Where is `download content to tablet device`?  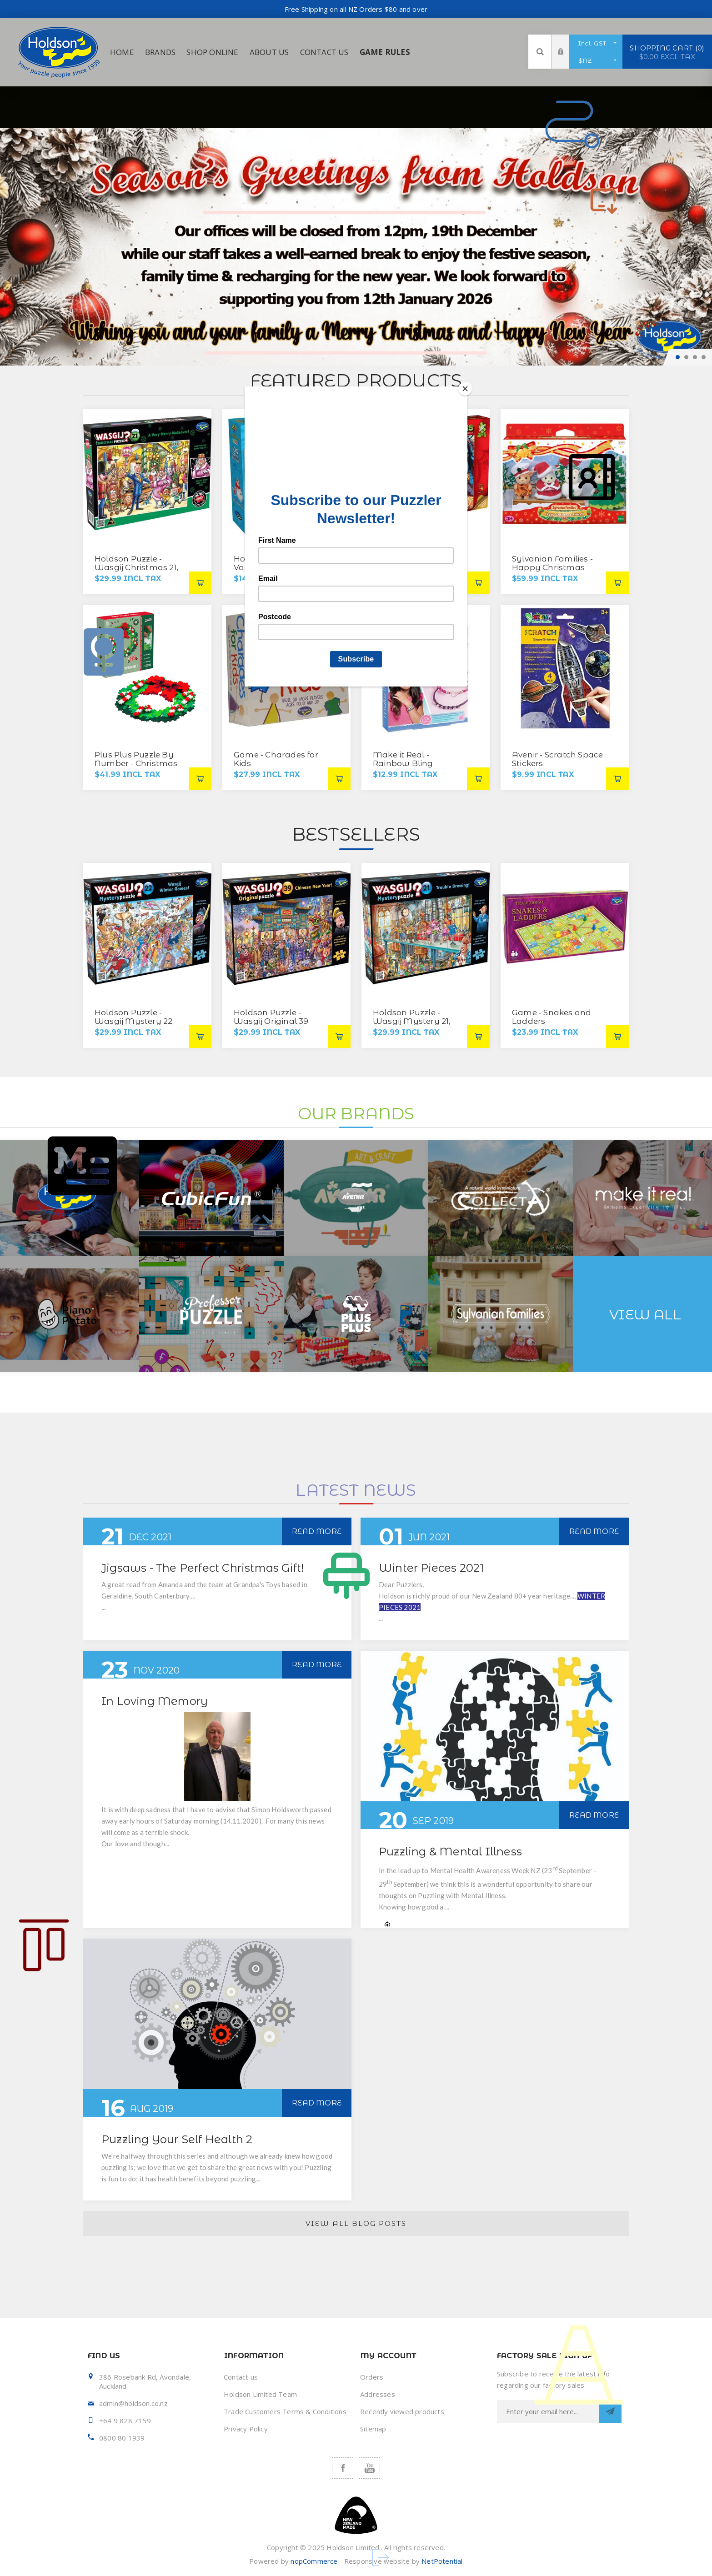
download content to tablet device is located at coordinates (603, 200).